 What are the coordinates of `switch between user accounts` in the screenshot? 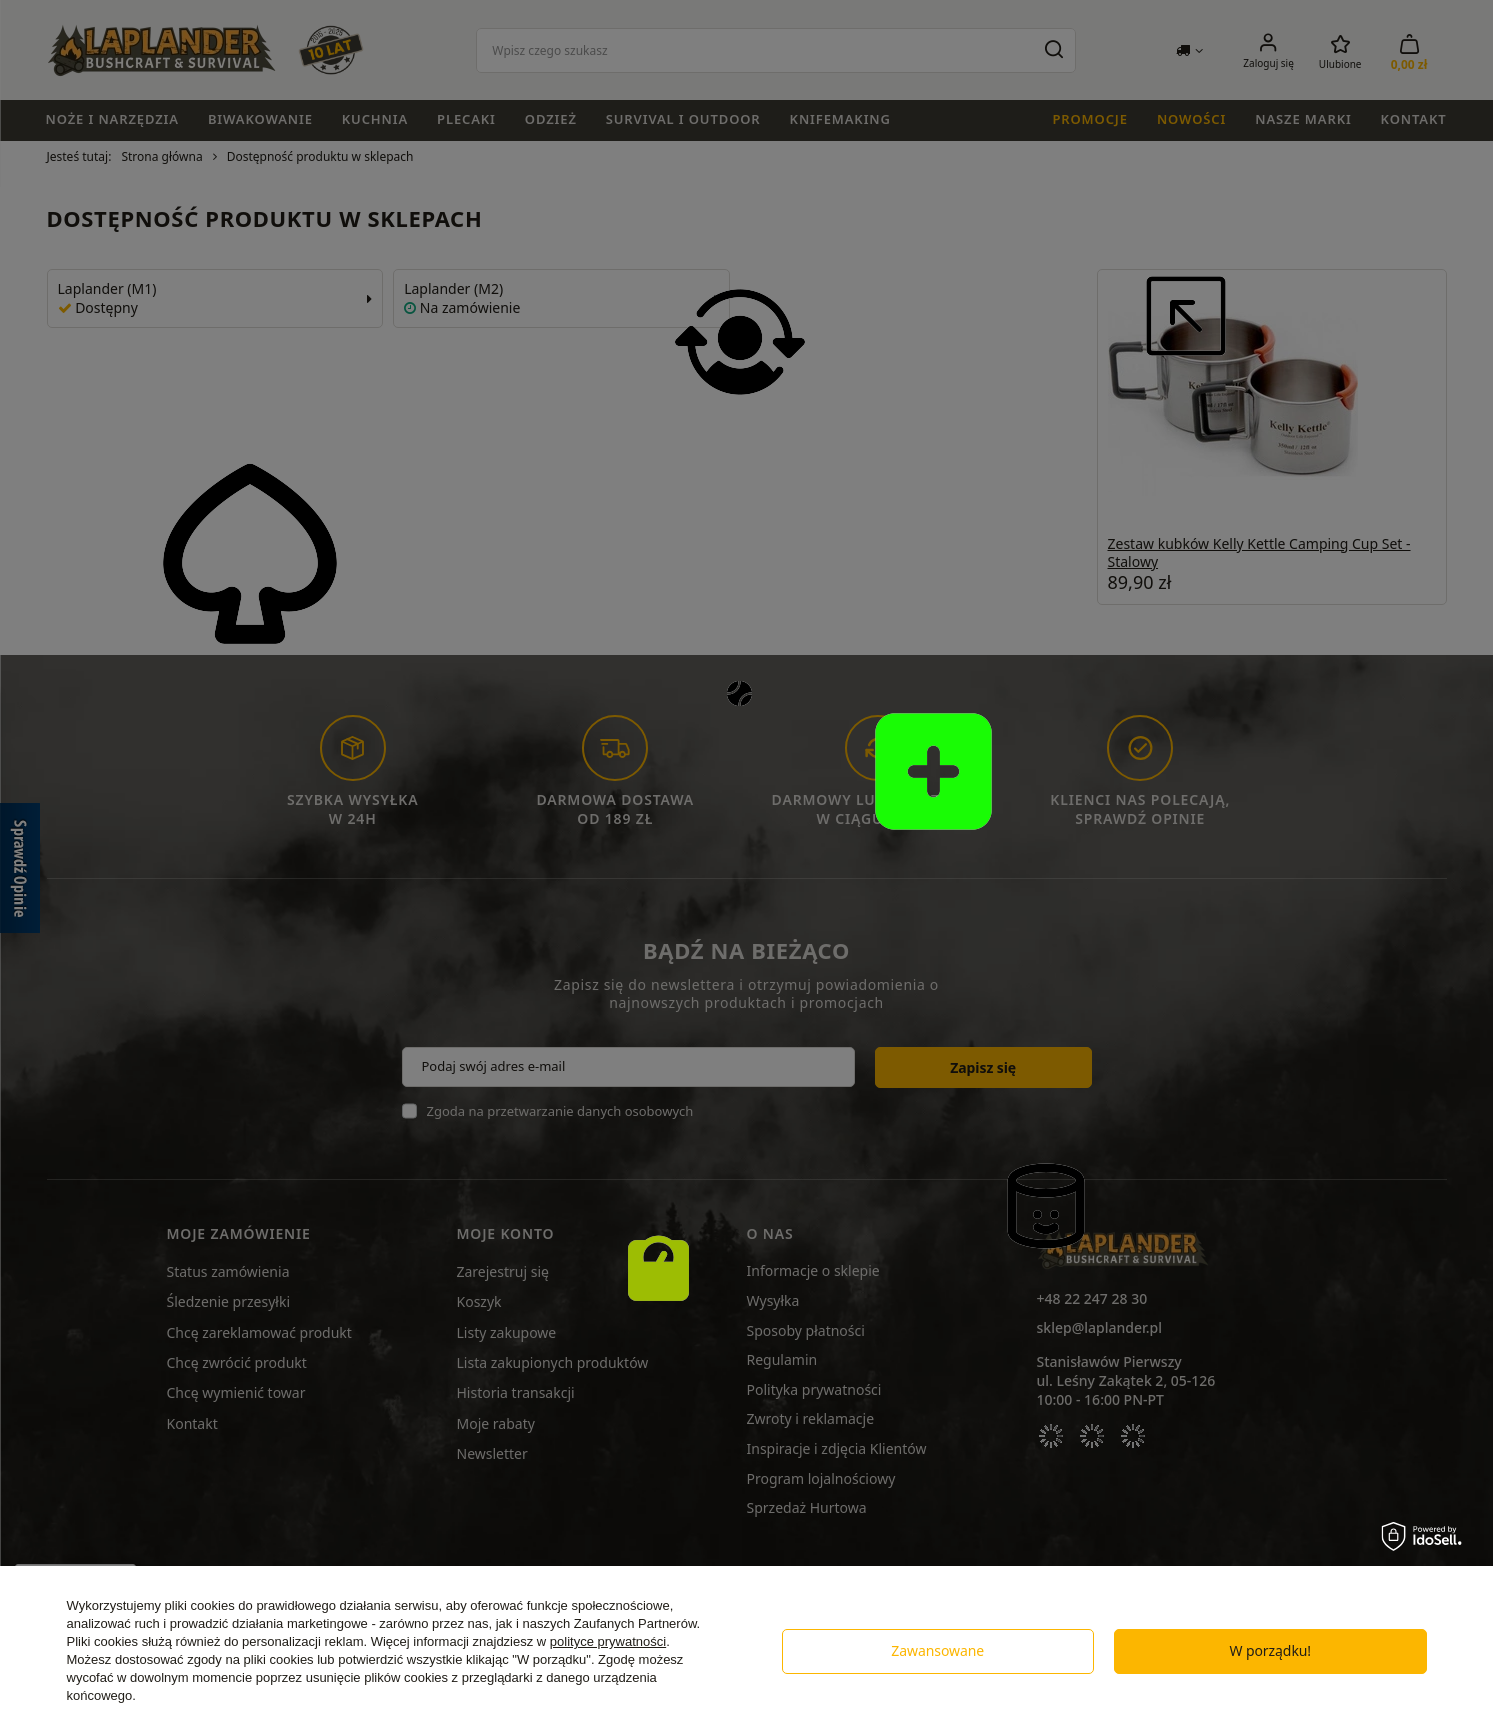 It's located at (740, 342).